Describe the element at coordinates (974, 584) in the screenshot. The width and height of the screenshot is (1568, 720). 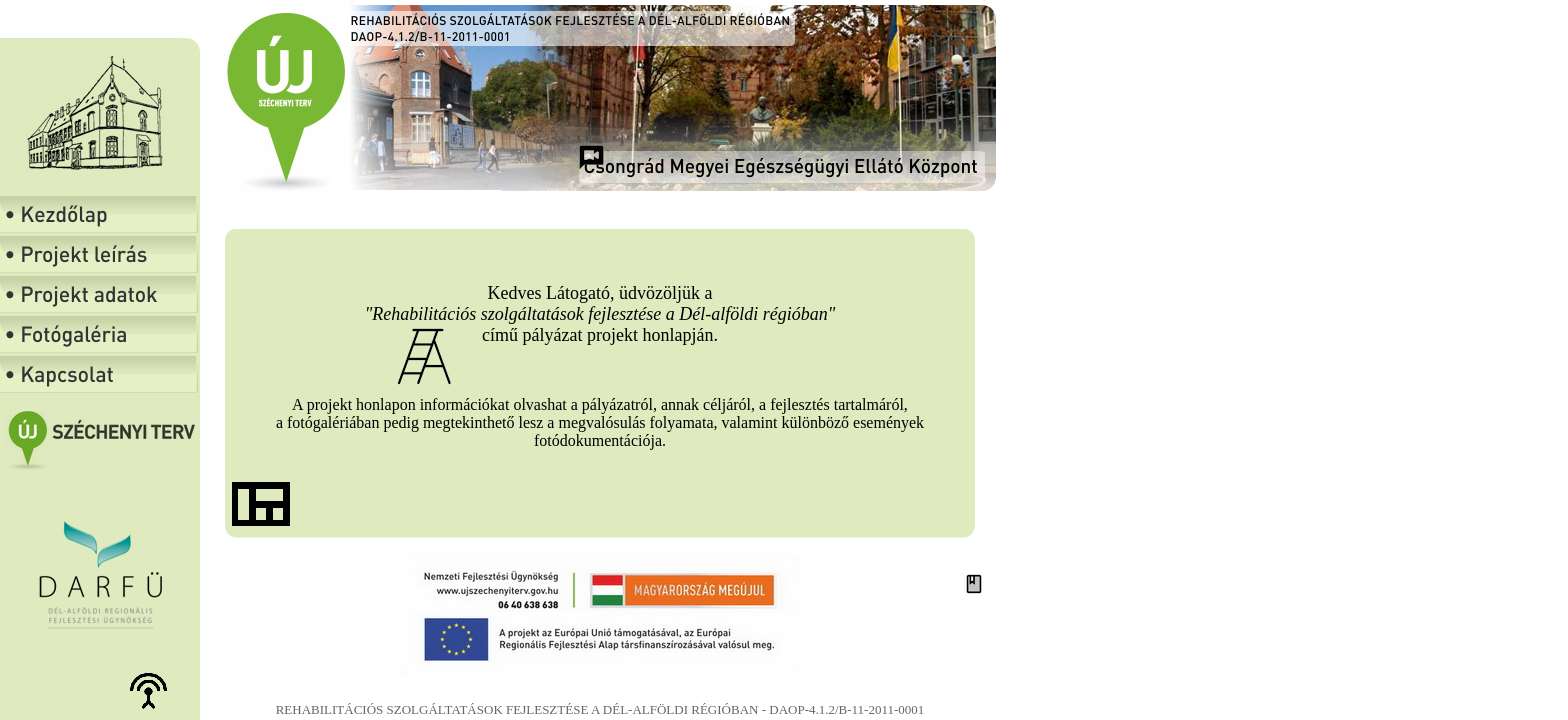
I see `open your library or reading list` at that location.